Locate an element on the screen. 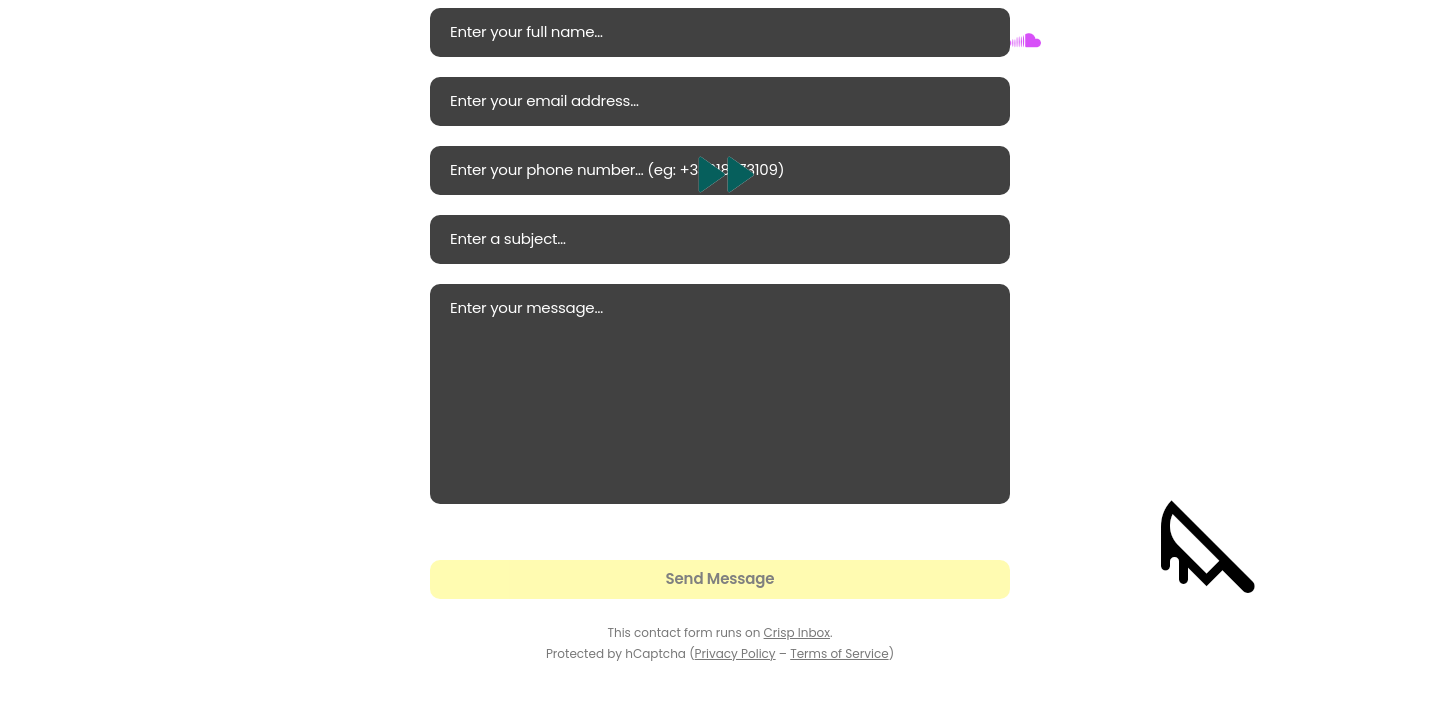 The height and width of the screenshot is (720, 1440). indicates mature or violent content warning is located at coordinates (1206, 548).